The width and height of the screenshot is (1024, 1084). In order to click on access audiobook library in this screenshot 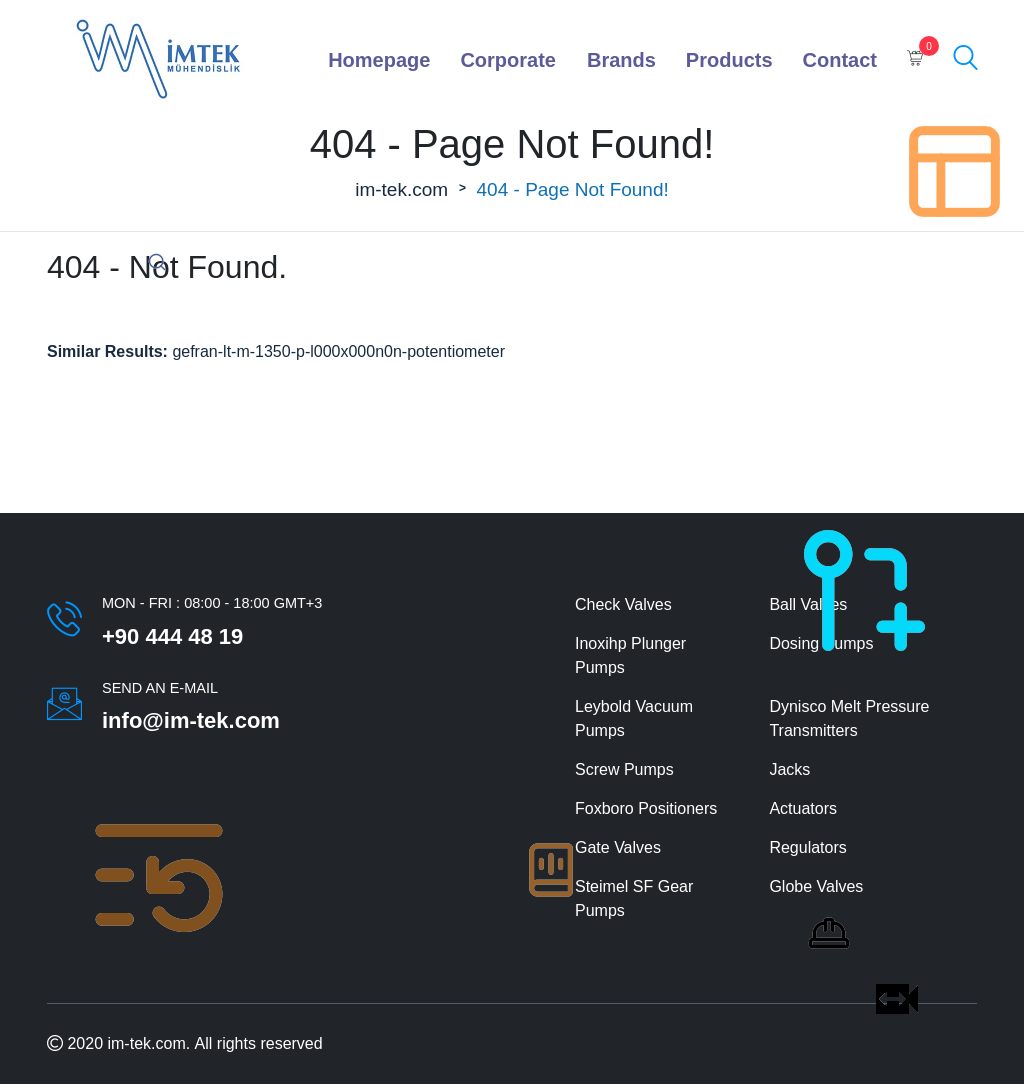, I will do `click(551, 870)`.